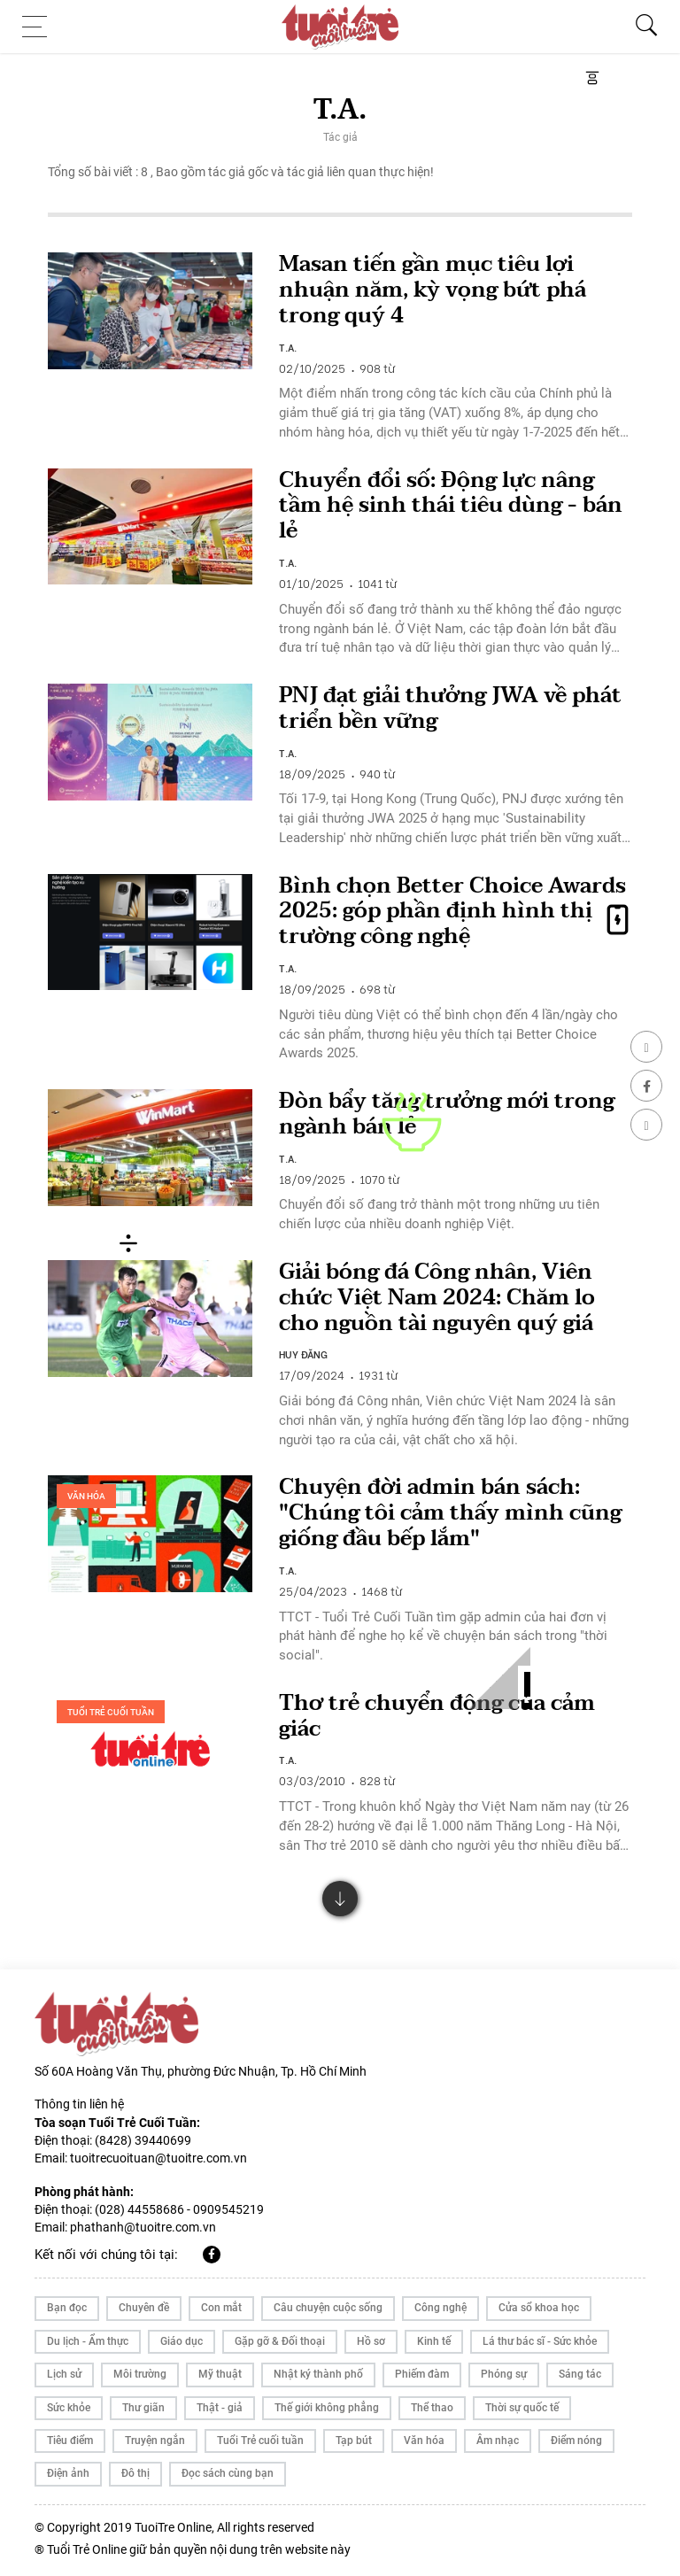  I want to click on perform division calculation, so click(128, 1243).